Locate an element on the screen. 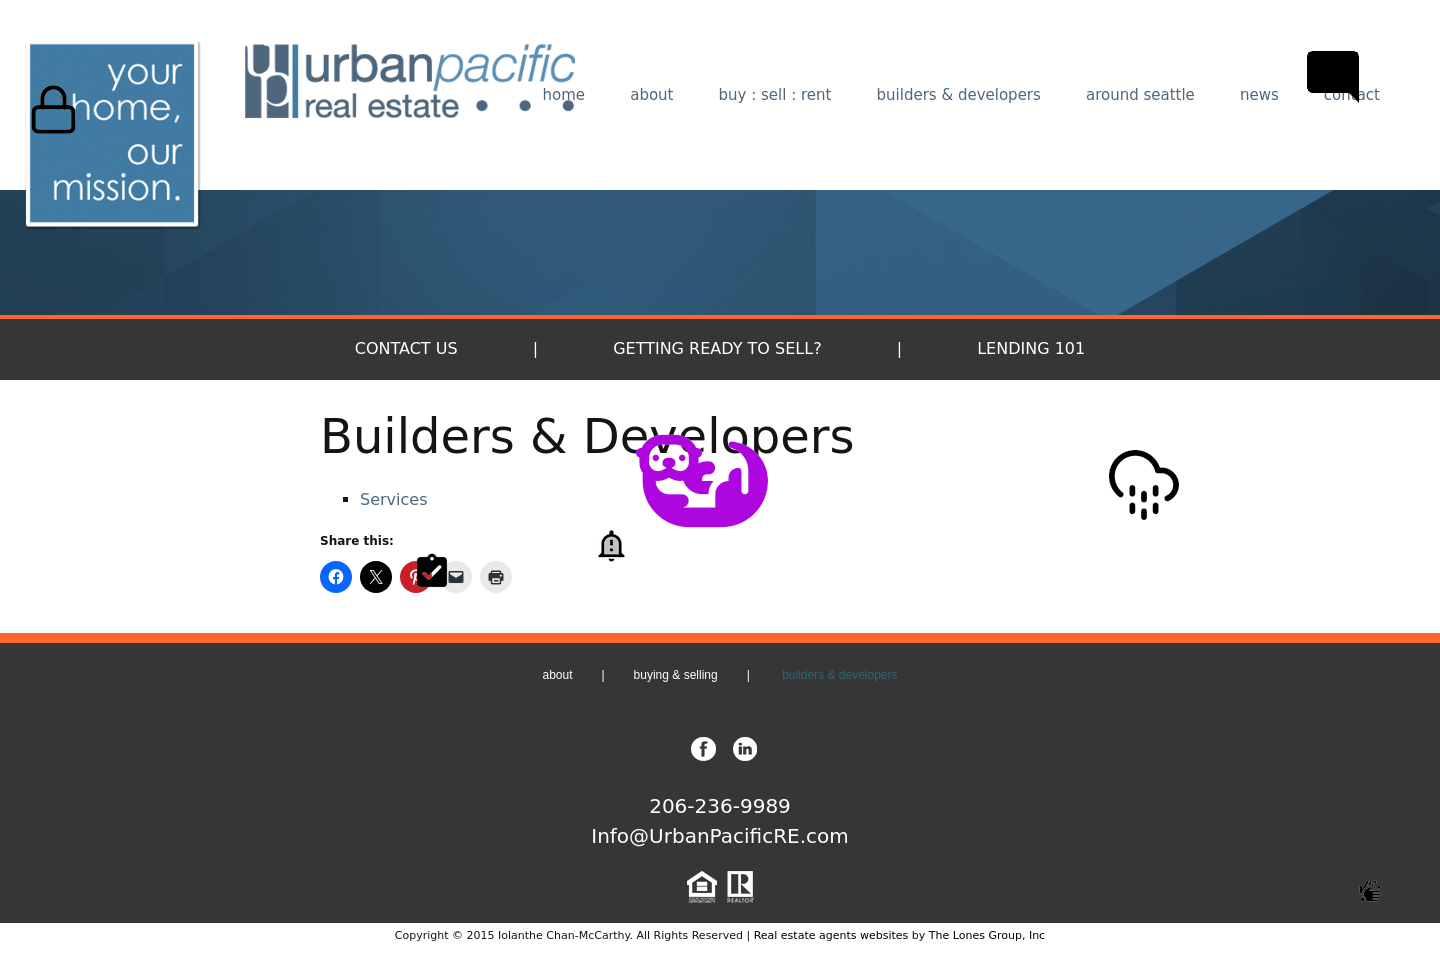  important notification requiring attention is located at coordinates (611, 545).